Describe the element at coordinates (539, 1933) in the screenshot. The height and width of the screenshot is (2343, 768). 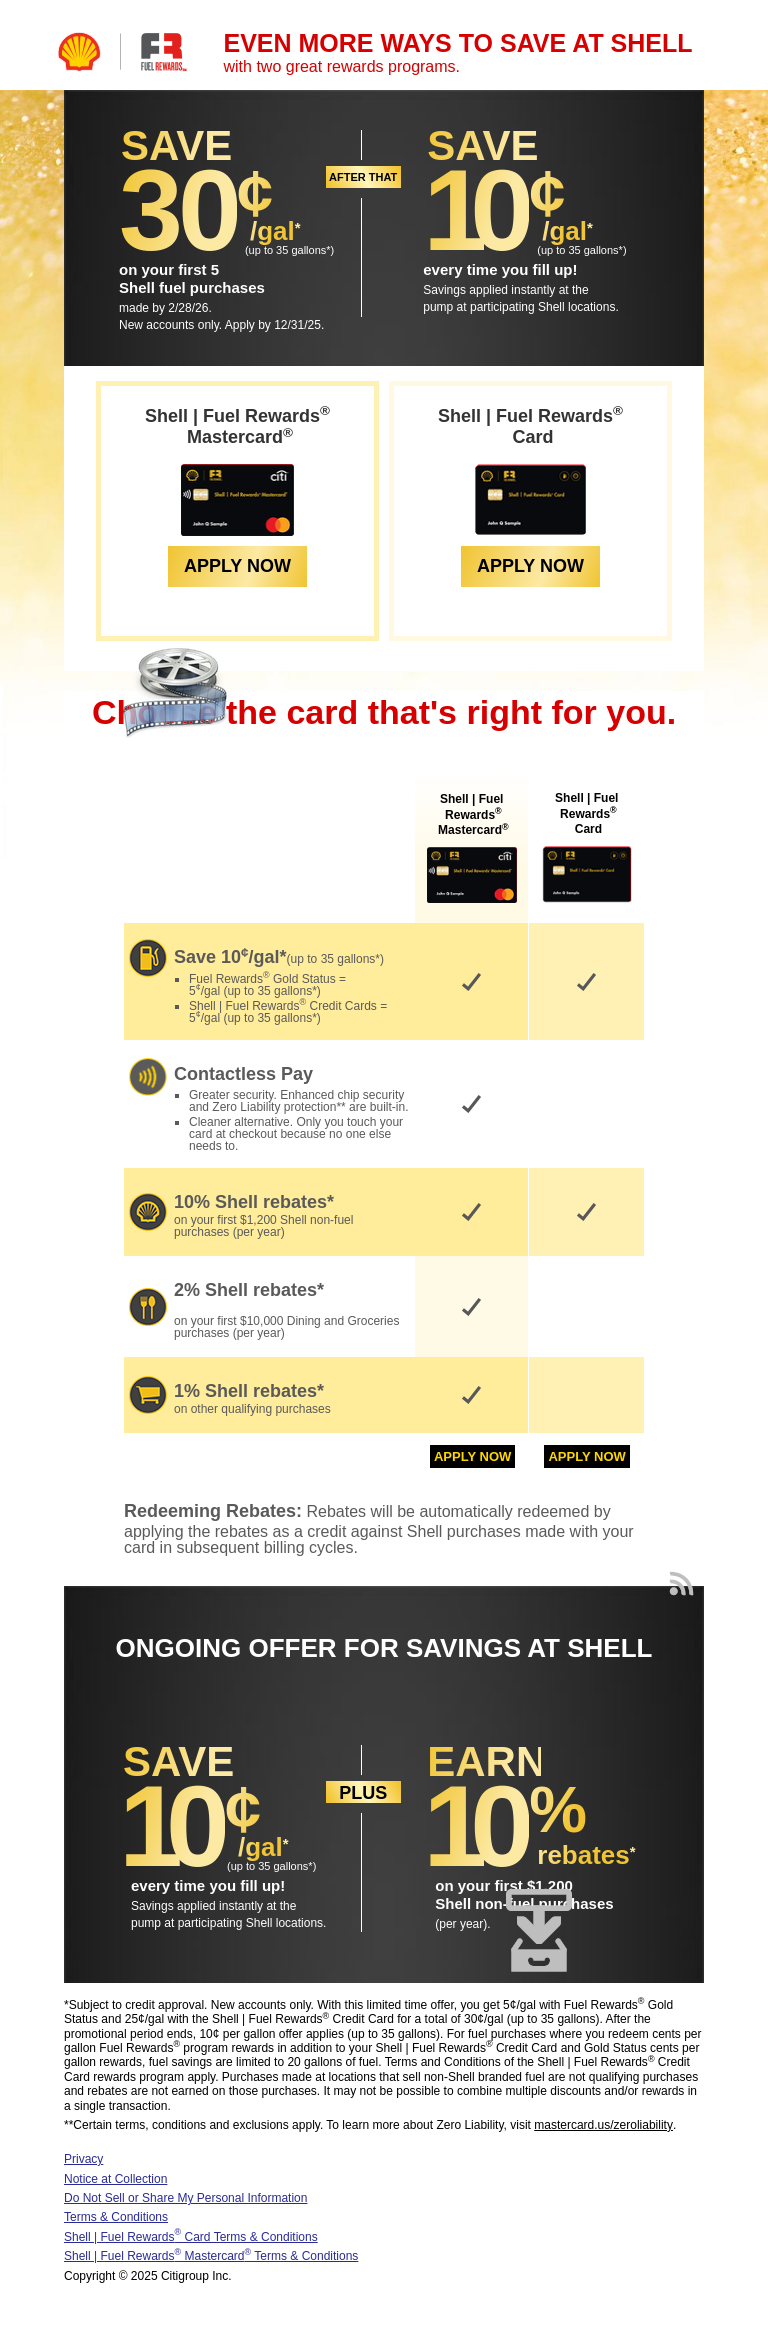
I see `save document to a new location` at that location.